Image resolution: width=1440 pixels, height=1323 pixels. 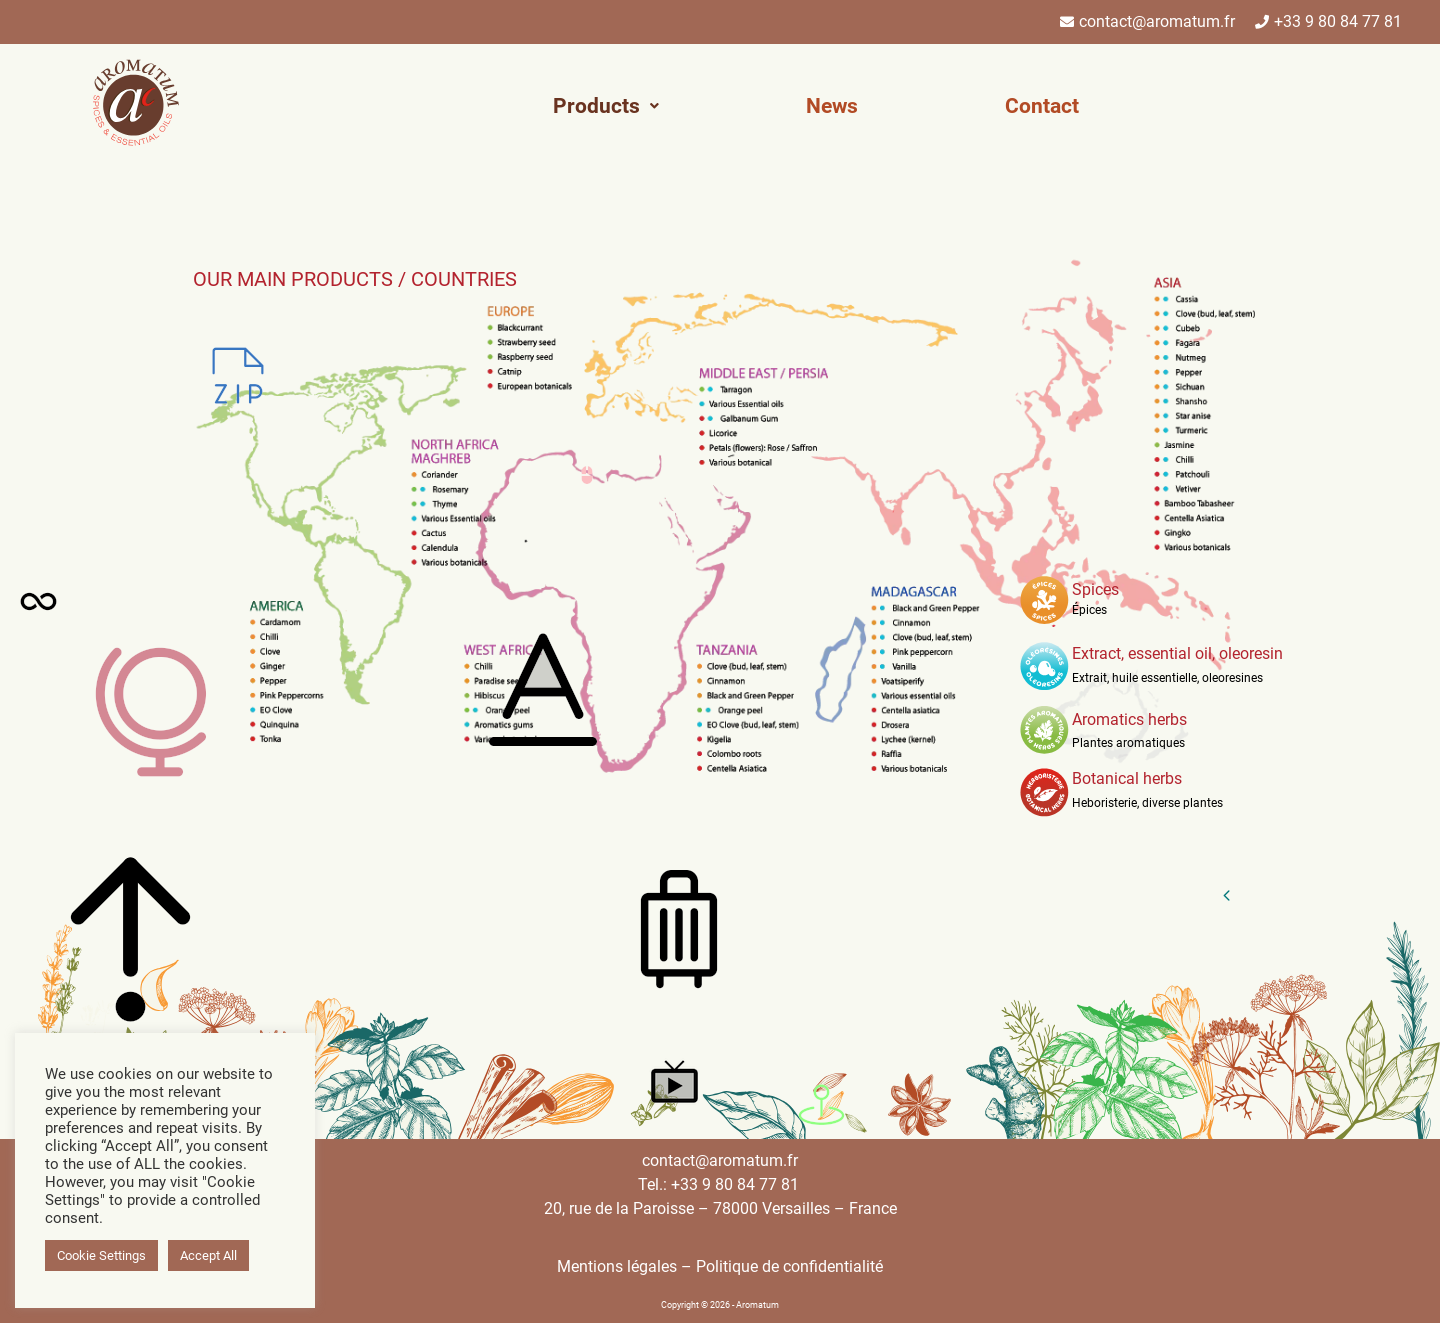 What do you see at coordinates (674, 1081) in the screenshot?
I see `watch live television or streaming content` at bounding box center [674, 1081].